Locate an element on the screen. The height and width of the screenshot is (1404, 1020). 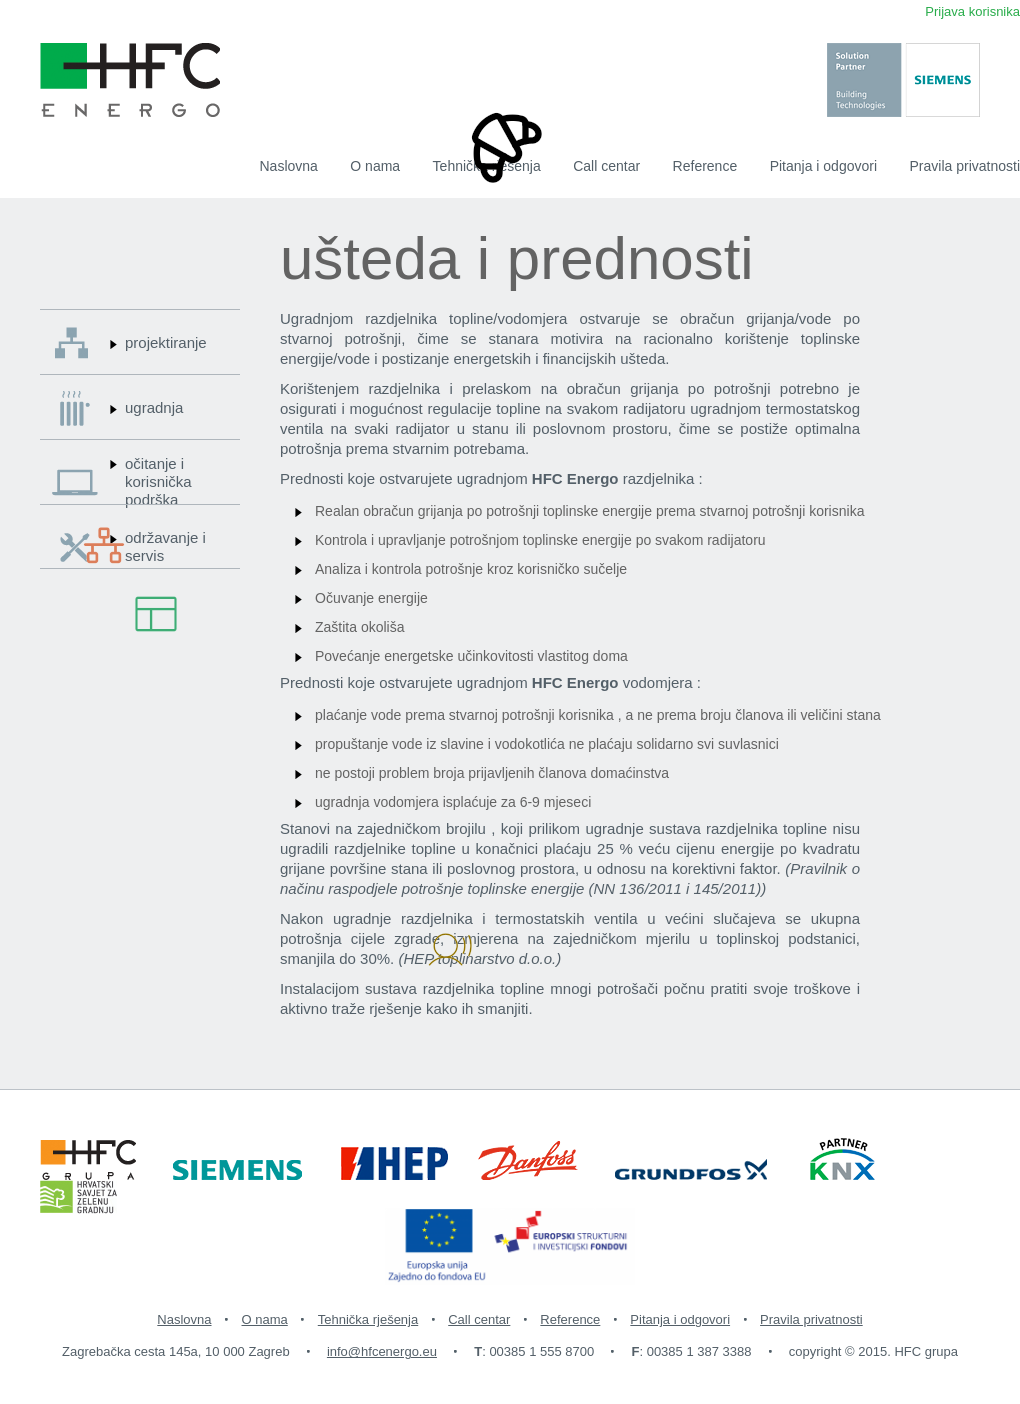
change page layout options is located at coordinates (156, 614).